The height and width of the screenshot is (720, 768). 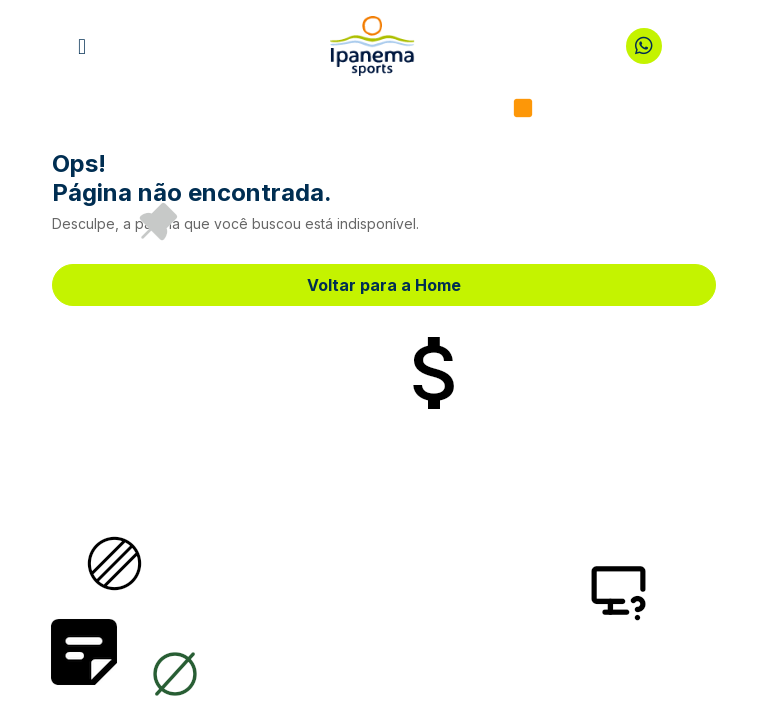 What do you see at coordinates (436, 373) in the screenshot?
I see `view pricing or payment details` at bounding box center [436, 373].